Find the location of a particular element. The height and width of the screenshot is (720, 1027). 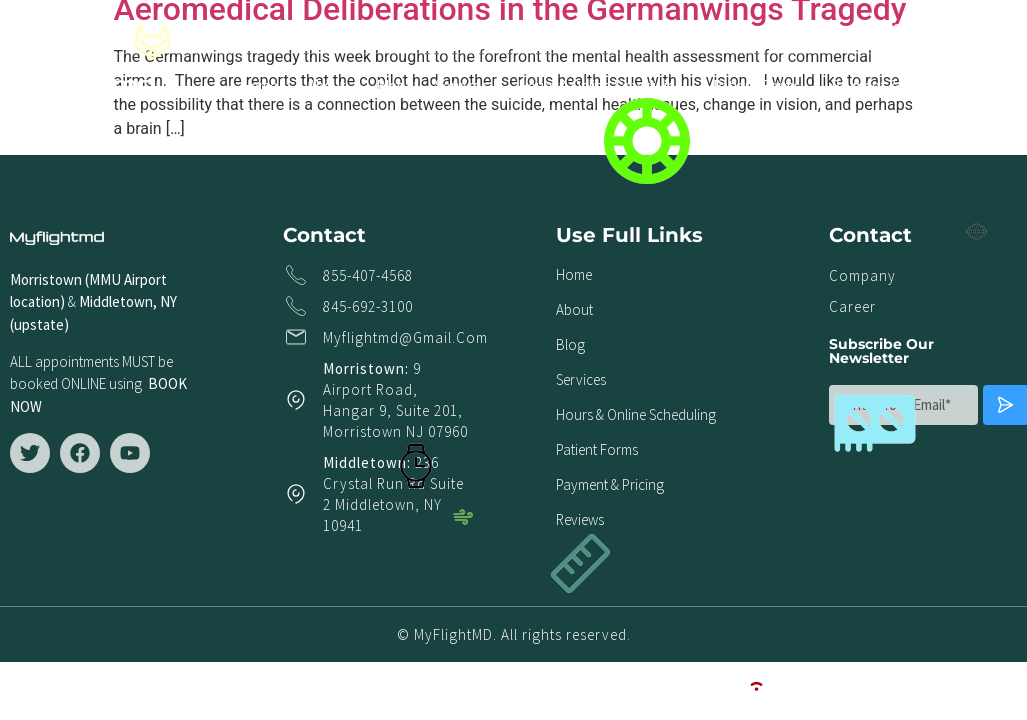

view current wind conditions is located at coordinates (463, 517).